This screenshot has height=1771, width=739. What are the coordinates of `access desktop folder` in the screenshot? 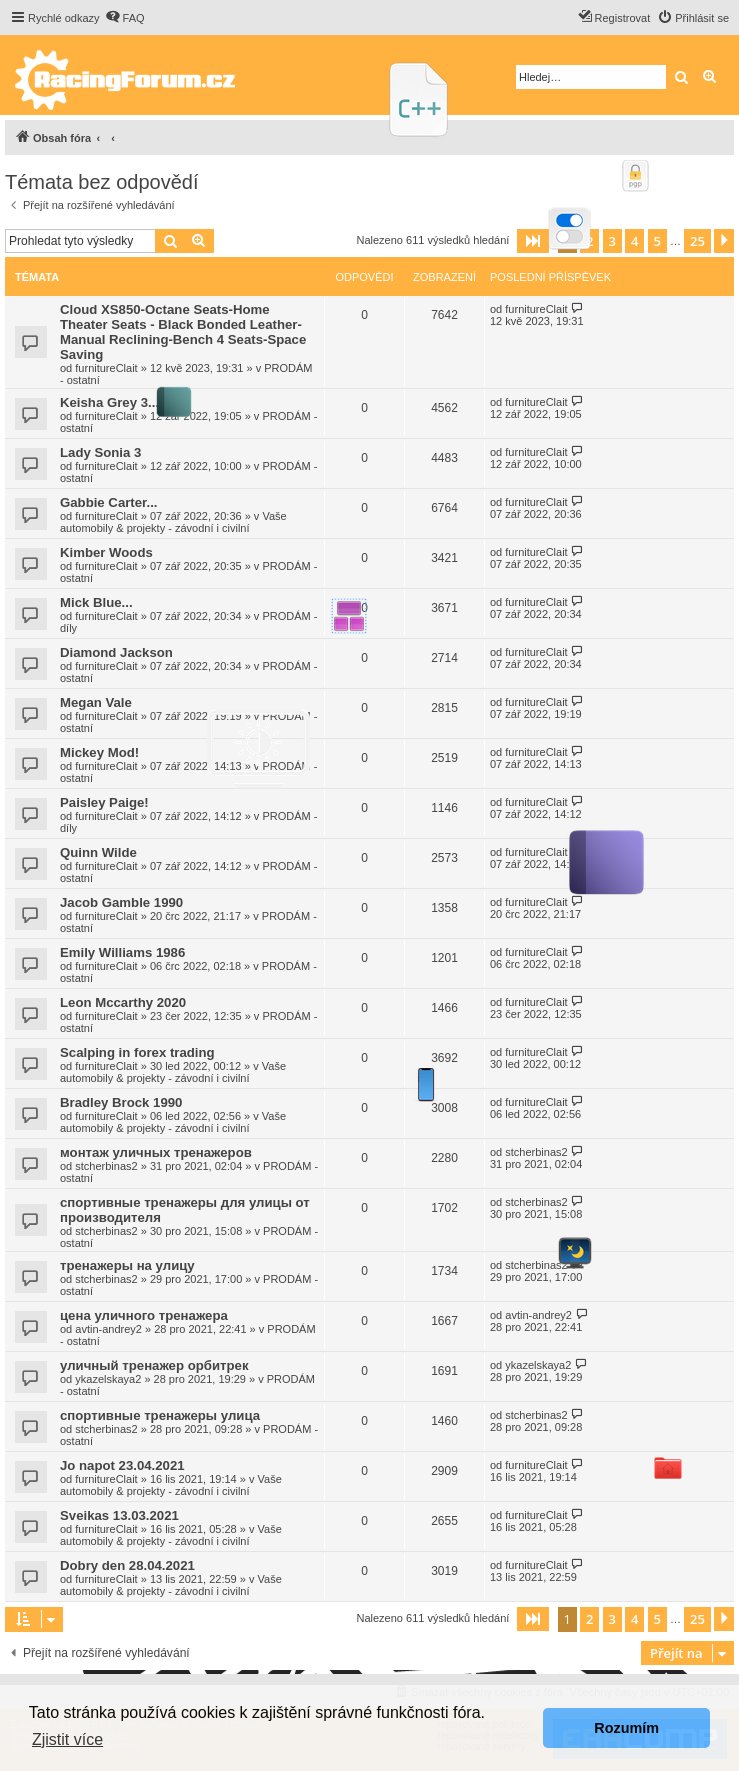 It's located at (606, 859).